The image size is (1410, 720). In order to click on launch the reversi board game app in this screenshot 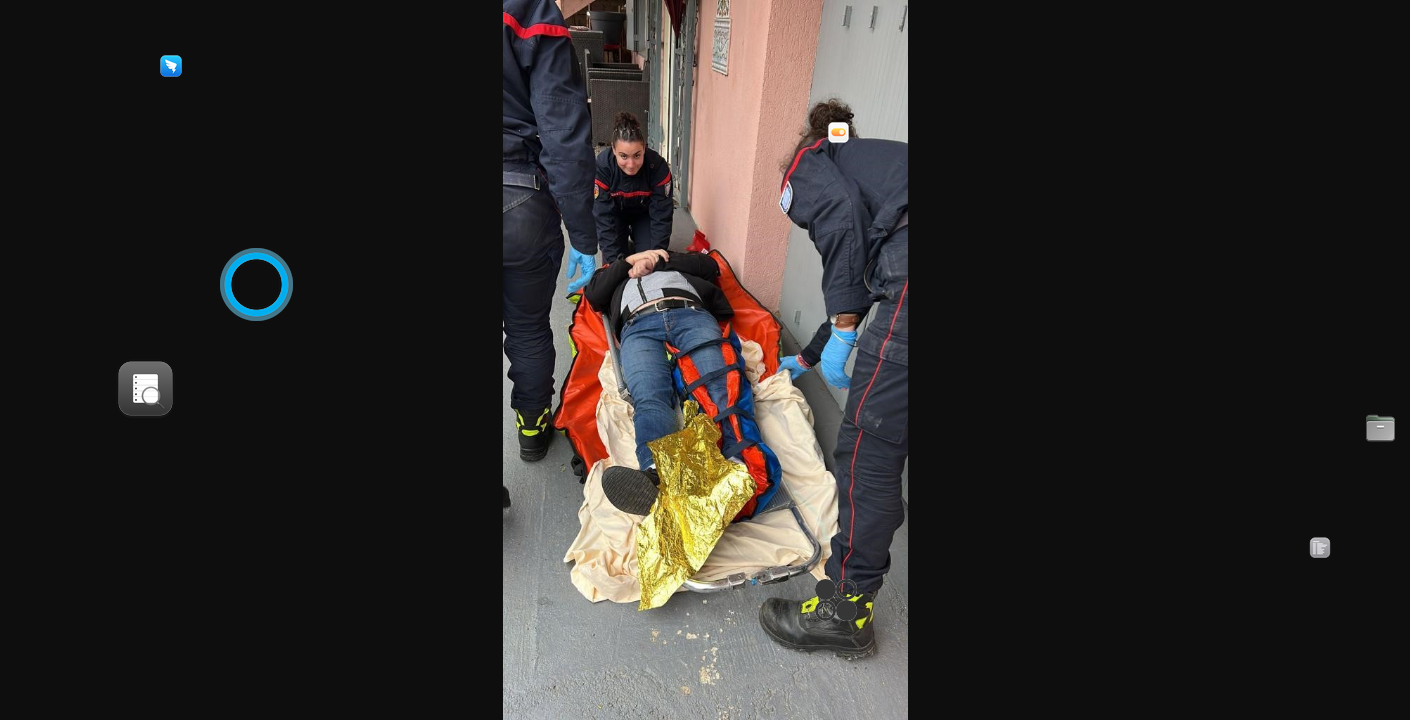, I will do `click(836, 600)`.